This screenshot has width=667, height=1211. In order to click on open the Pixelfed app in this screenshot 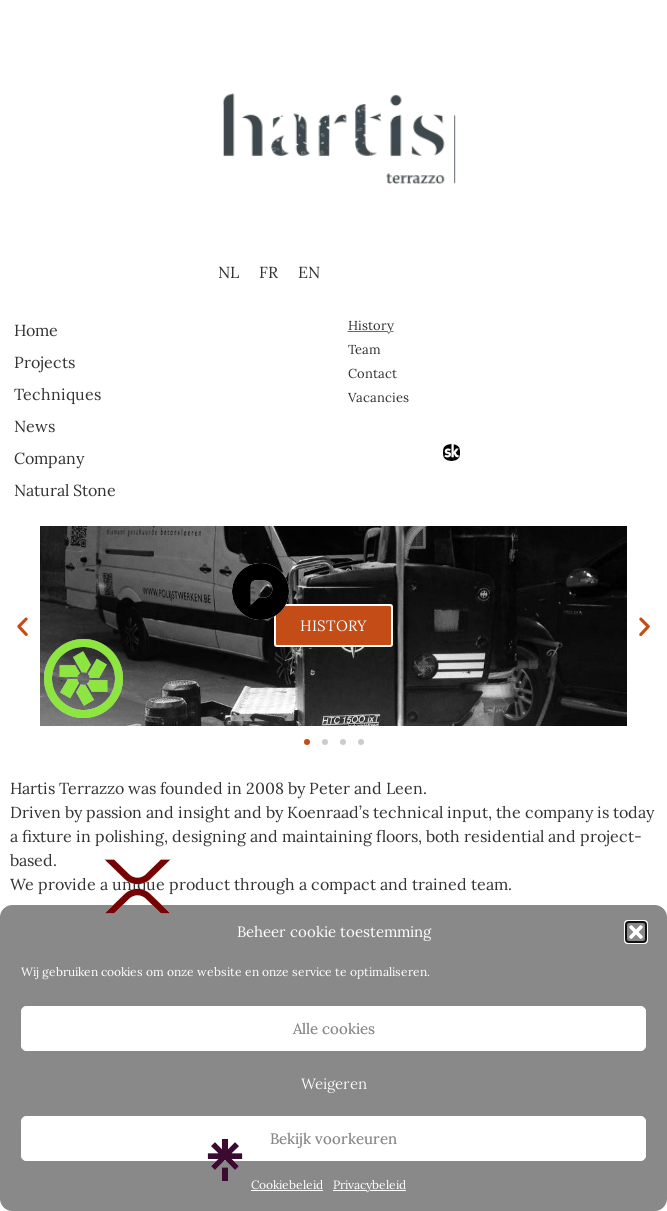, I will do `click(260, 591)`.